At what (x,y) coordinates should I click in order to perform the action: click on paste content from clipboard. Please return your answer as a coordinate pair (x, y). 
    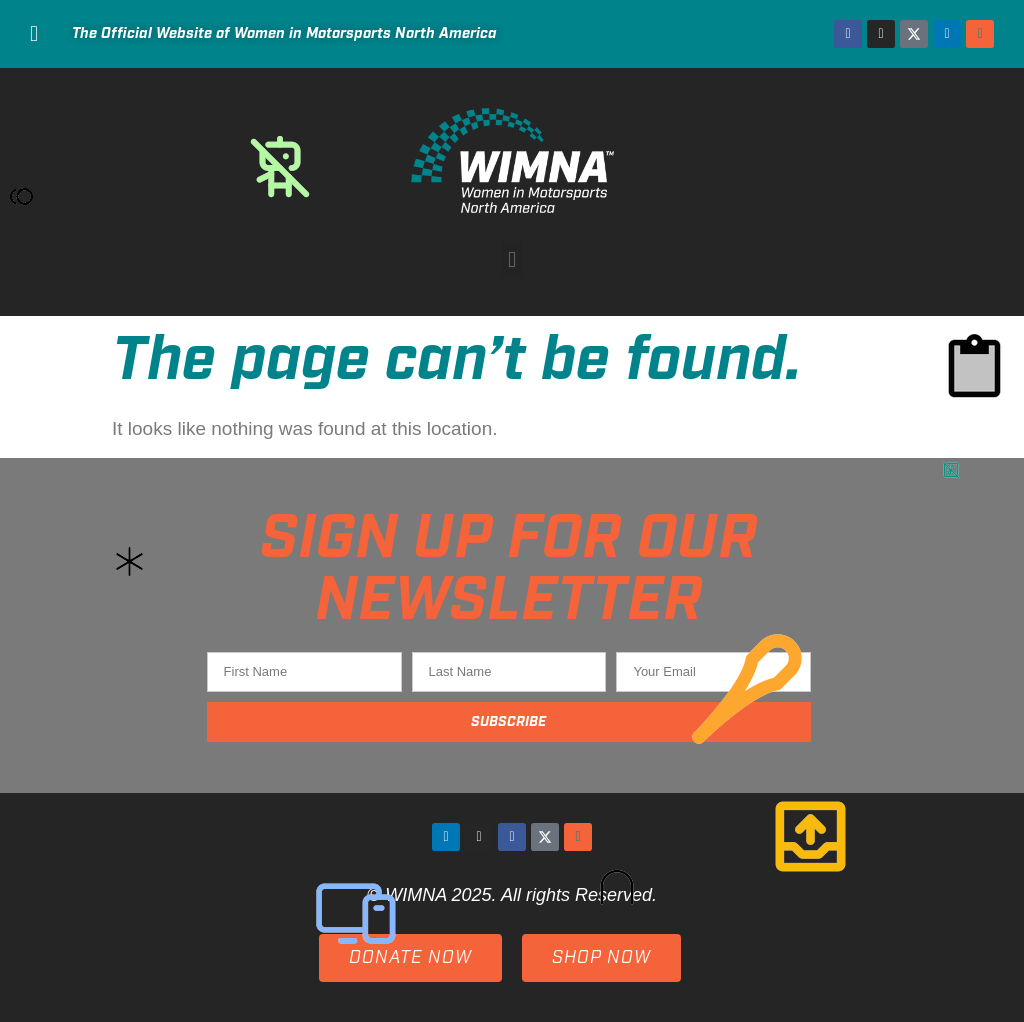
    Looking at the image, I should click on (974, 368).